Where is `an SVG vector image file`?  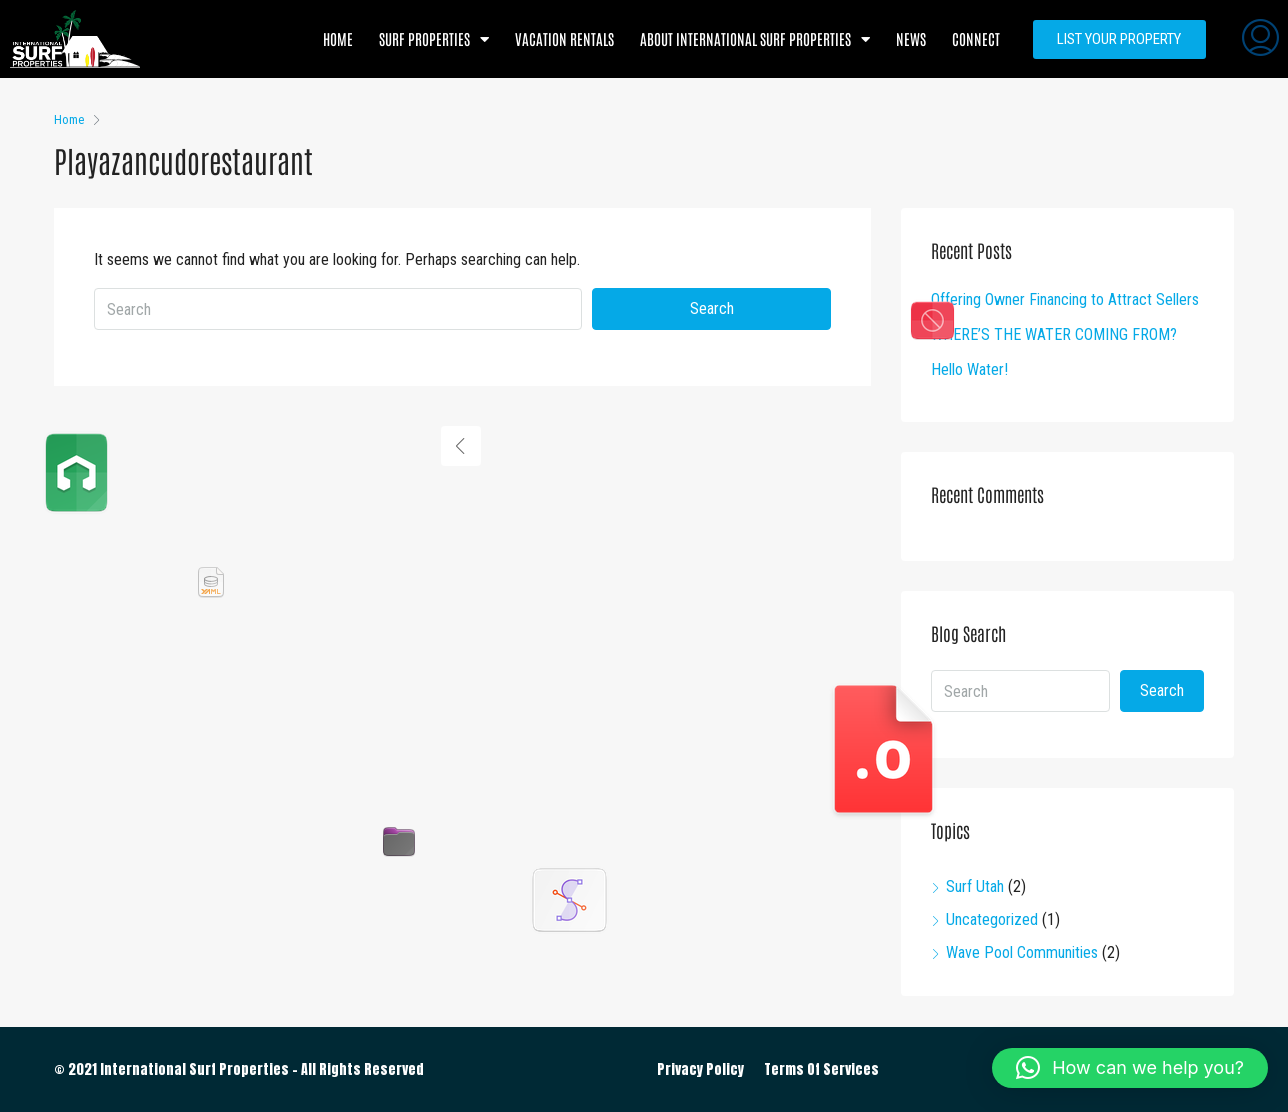
an SVG vector image file is located at coordinates (569, 897).